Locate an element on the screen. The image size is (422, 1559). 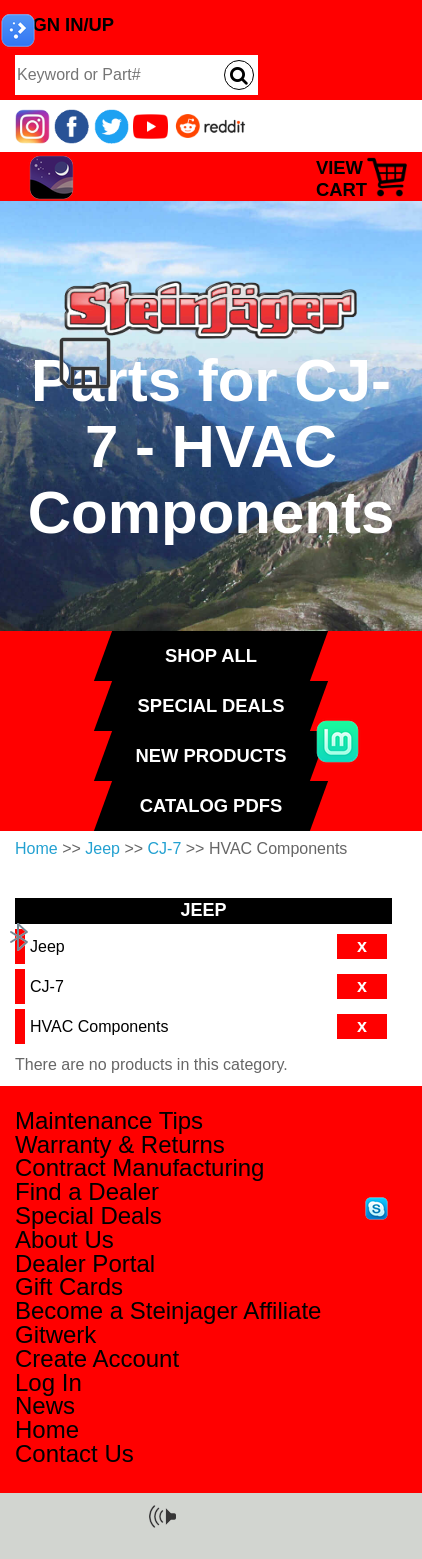
adjust speaker volume settings is located at coordinates (162, 1516).